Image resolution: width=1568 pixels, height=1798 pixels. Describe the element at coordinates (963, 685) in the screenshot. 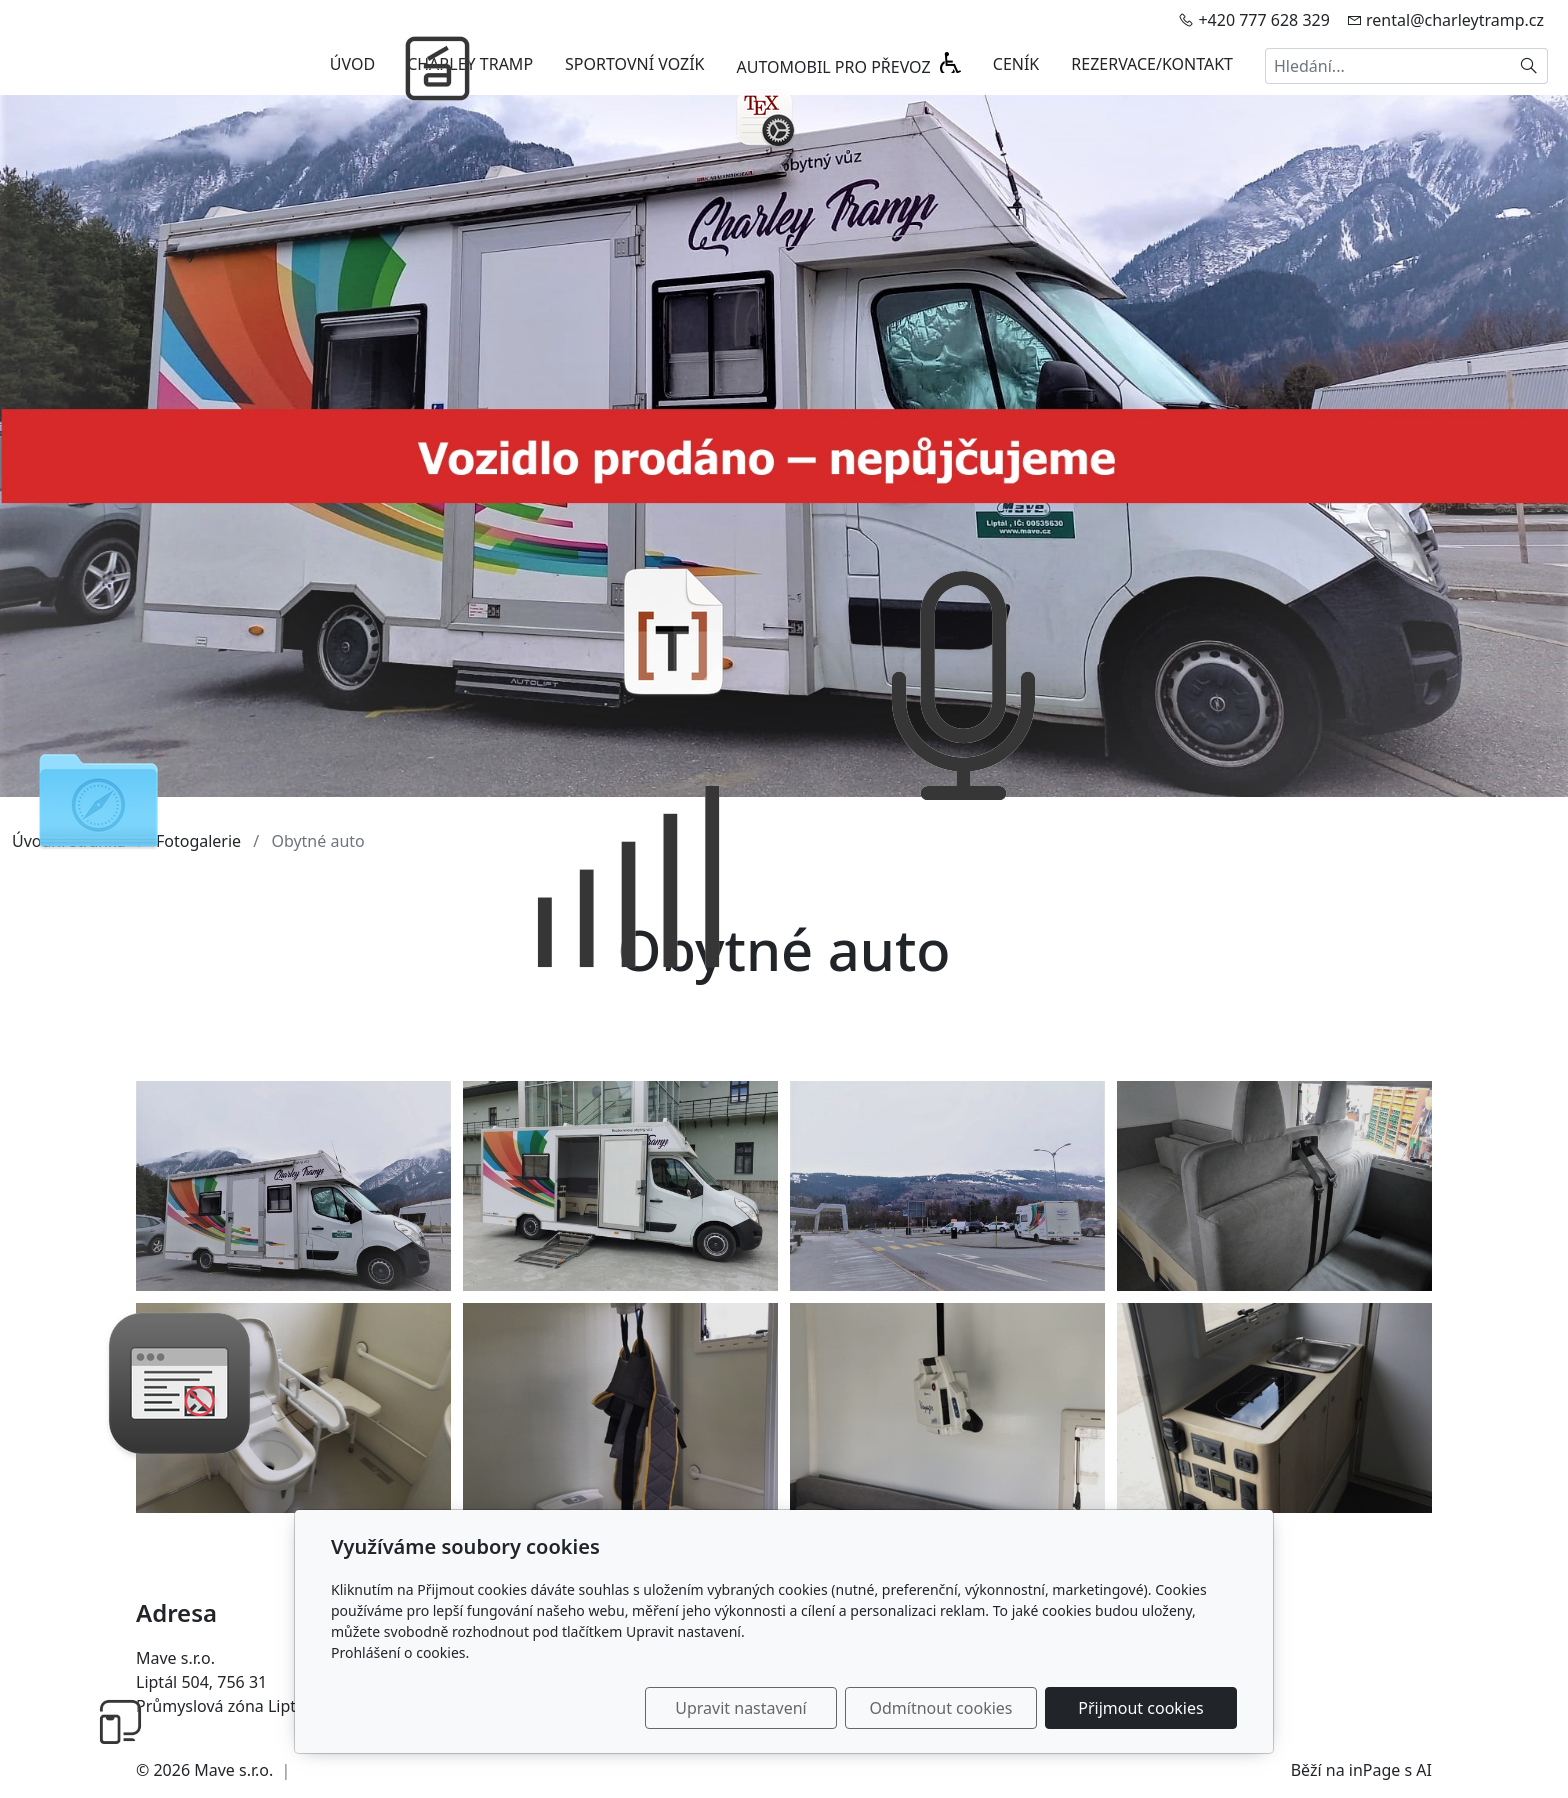

I see `access microphone or audio input settings` at that location.